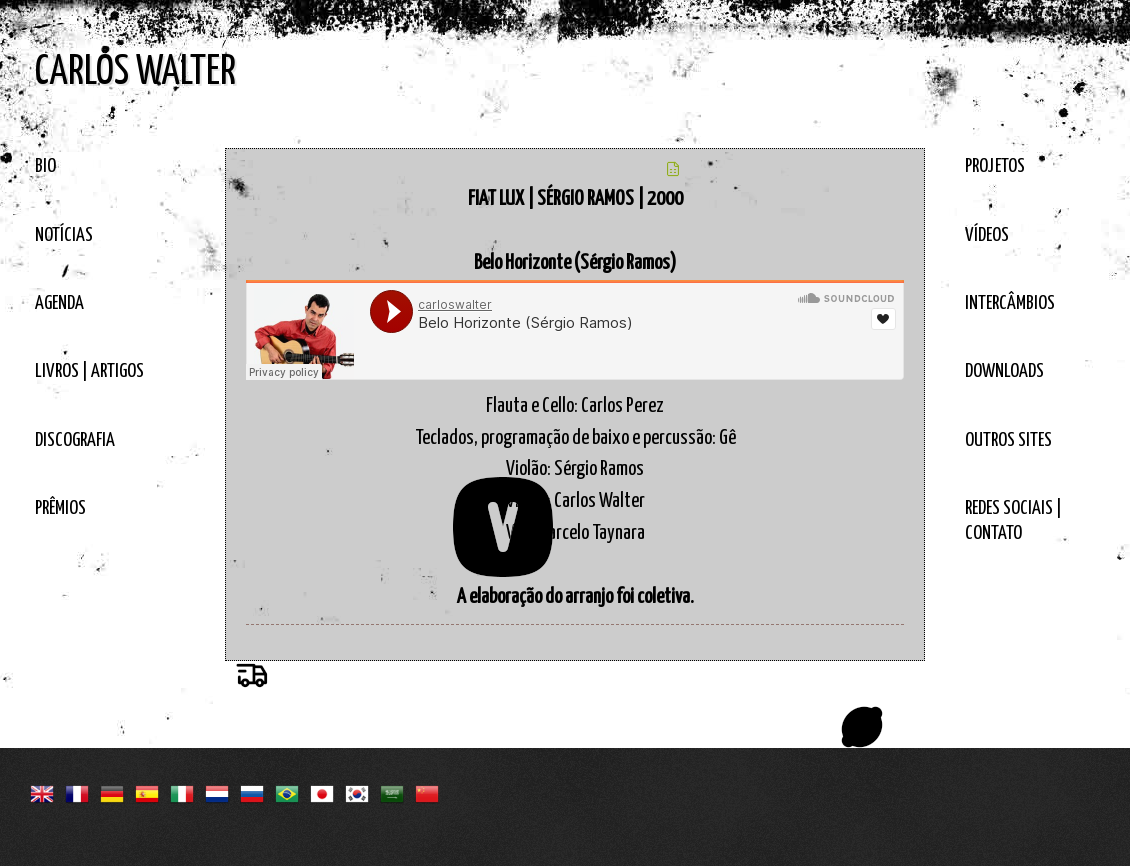  I want to click on indicates a verified status or badge, so click(503, 527).